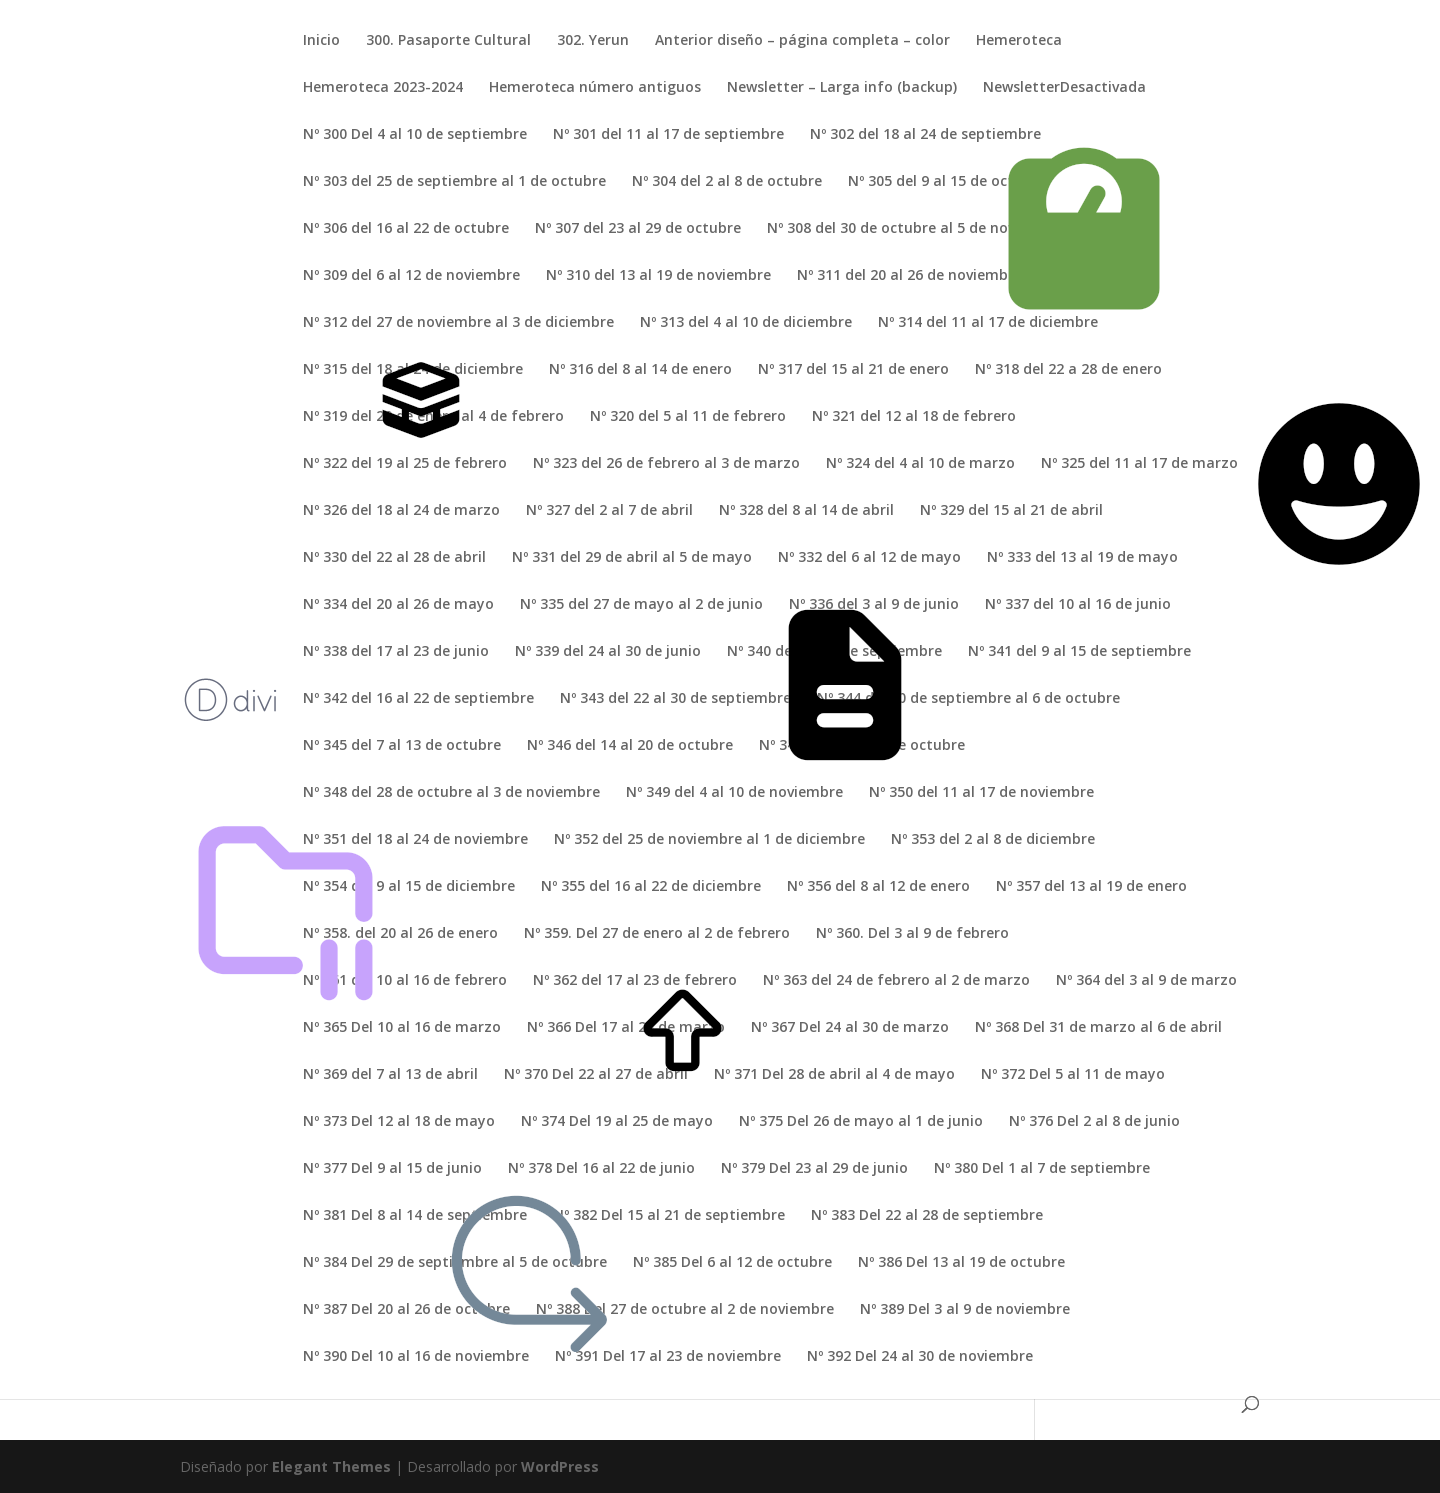  Describe the element at coordinates (1084, 234) in the screenshot. I see `view weight or mass measurement` at that location.